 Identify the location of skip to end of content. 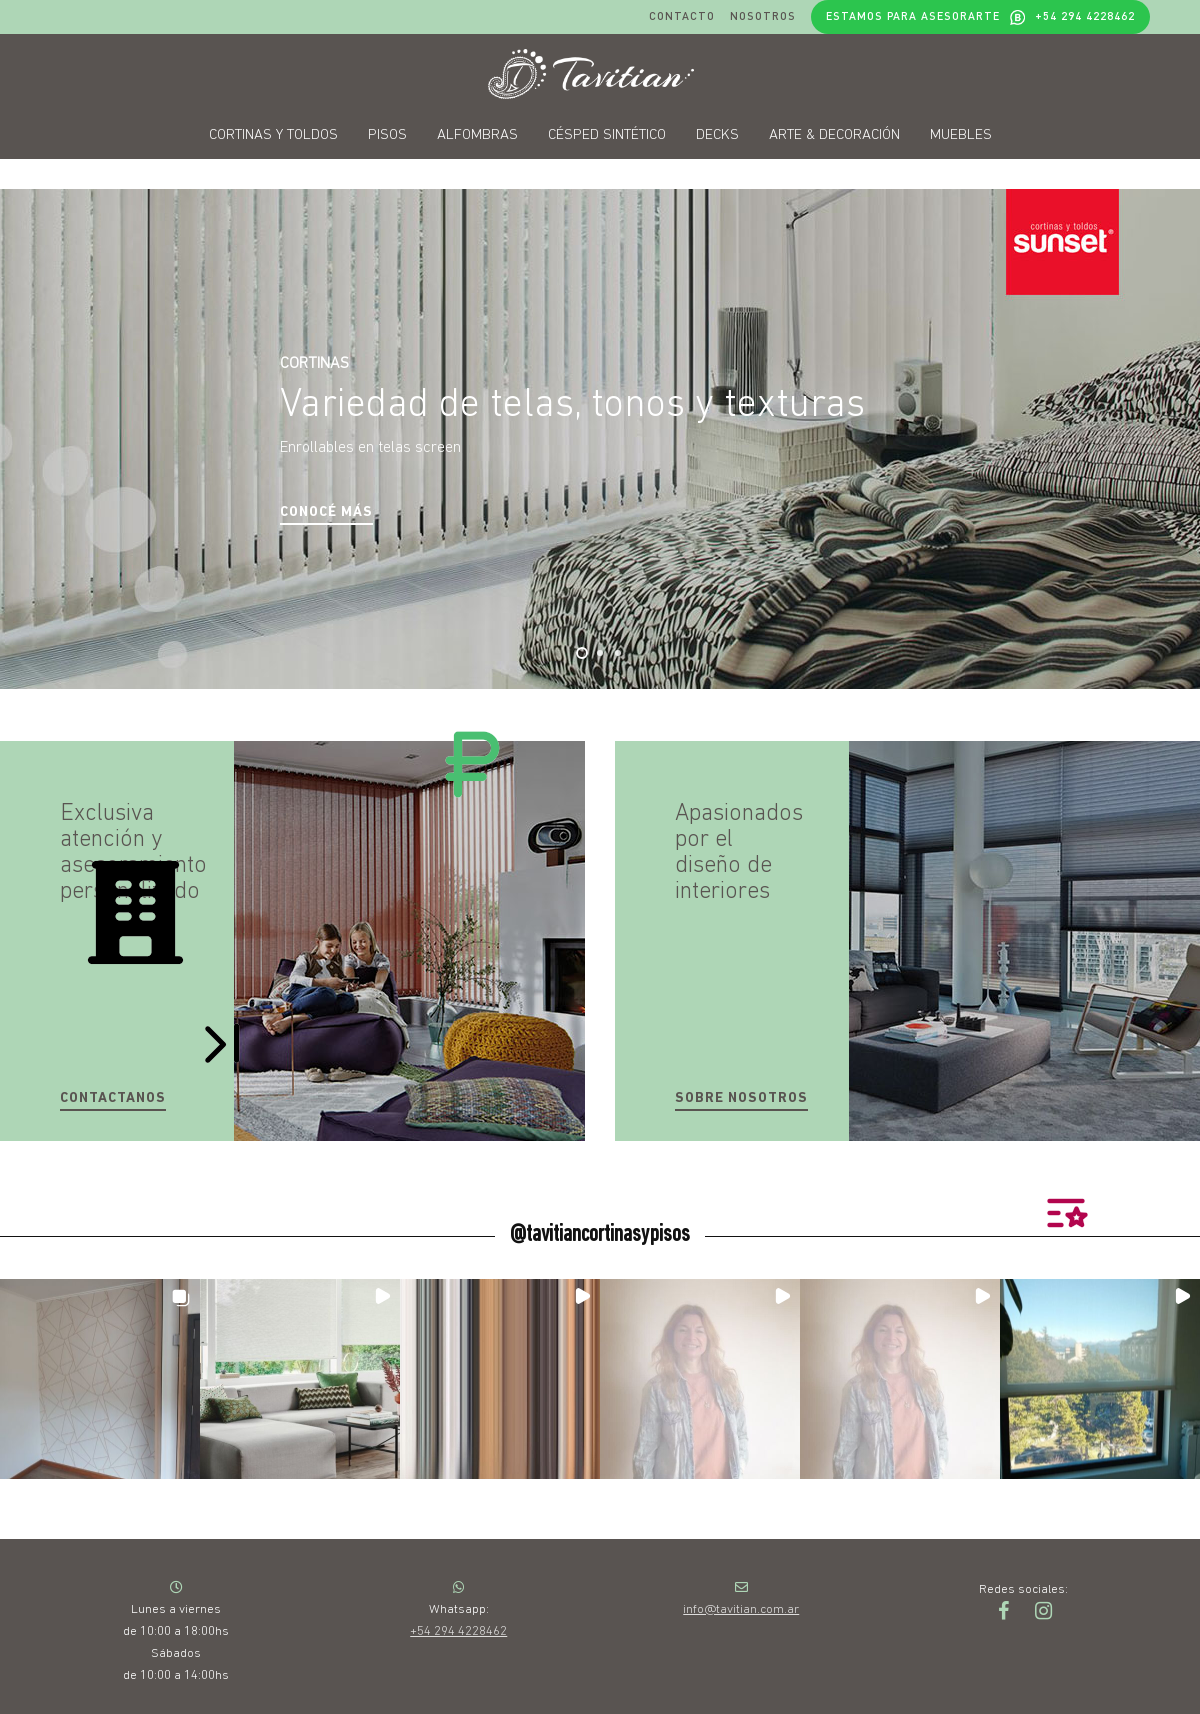
(223, 1044).